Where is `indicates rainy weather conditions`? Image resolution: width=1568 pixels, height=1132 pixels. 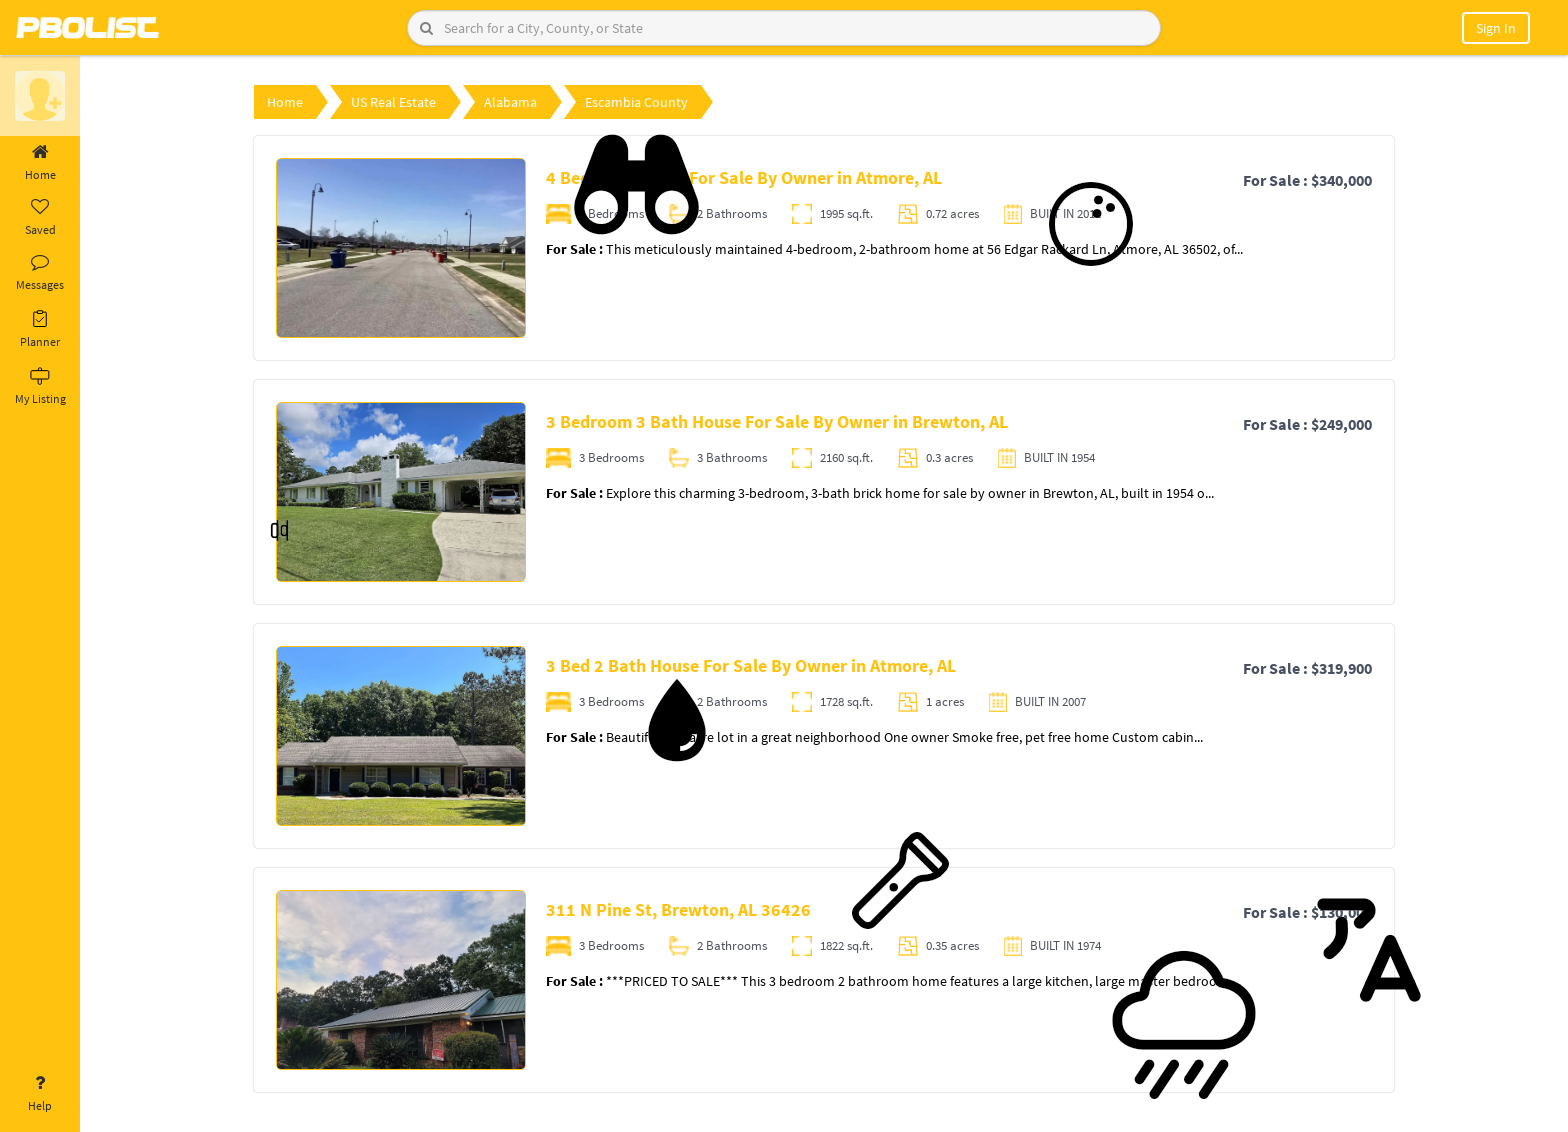
indicates rainy weather conditions is located at coordinates (1184, 1025).